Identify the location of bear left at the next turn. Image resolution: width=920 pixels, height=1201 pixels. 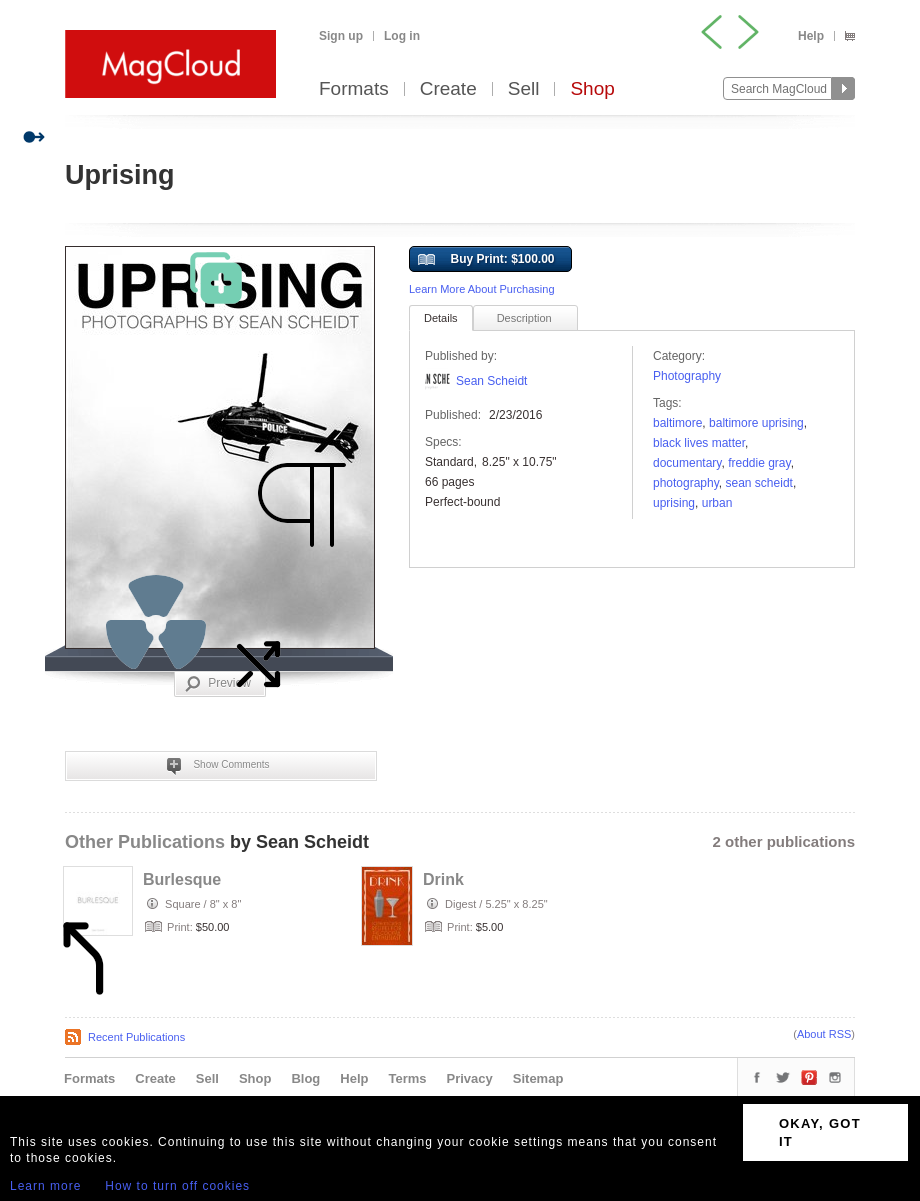
(81, 958).